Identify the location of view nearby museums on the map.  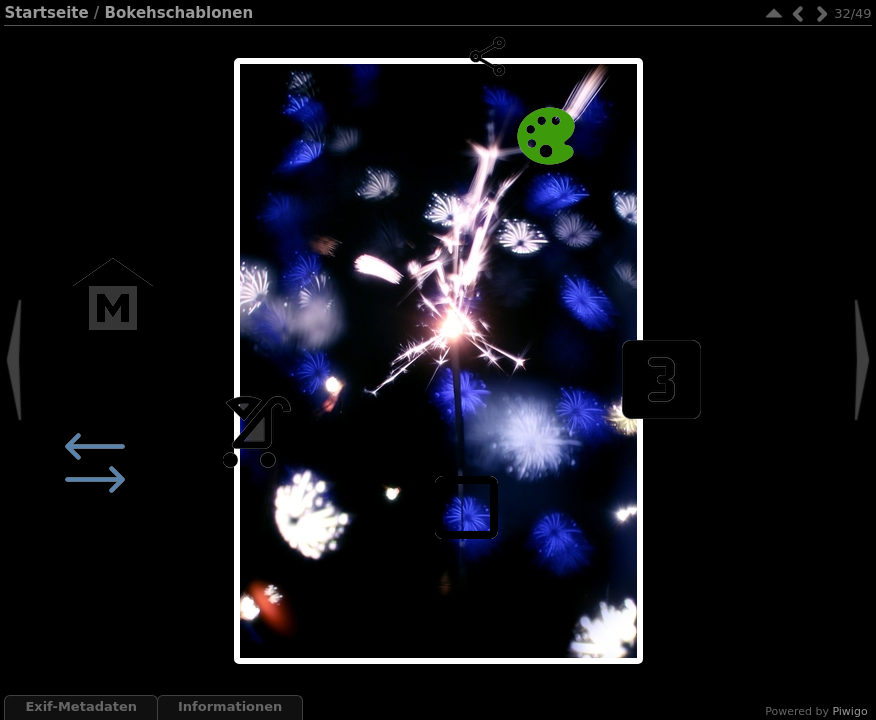
(113, 298).